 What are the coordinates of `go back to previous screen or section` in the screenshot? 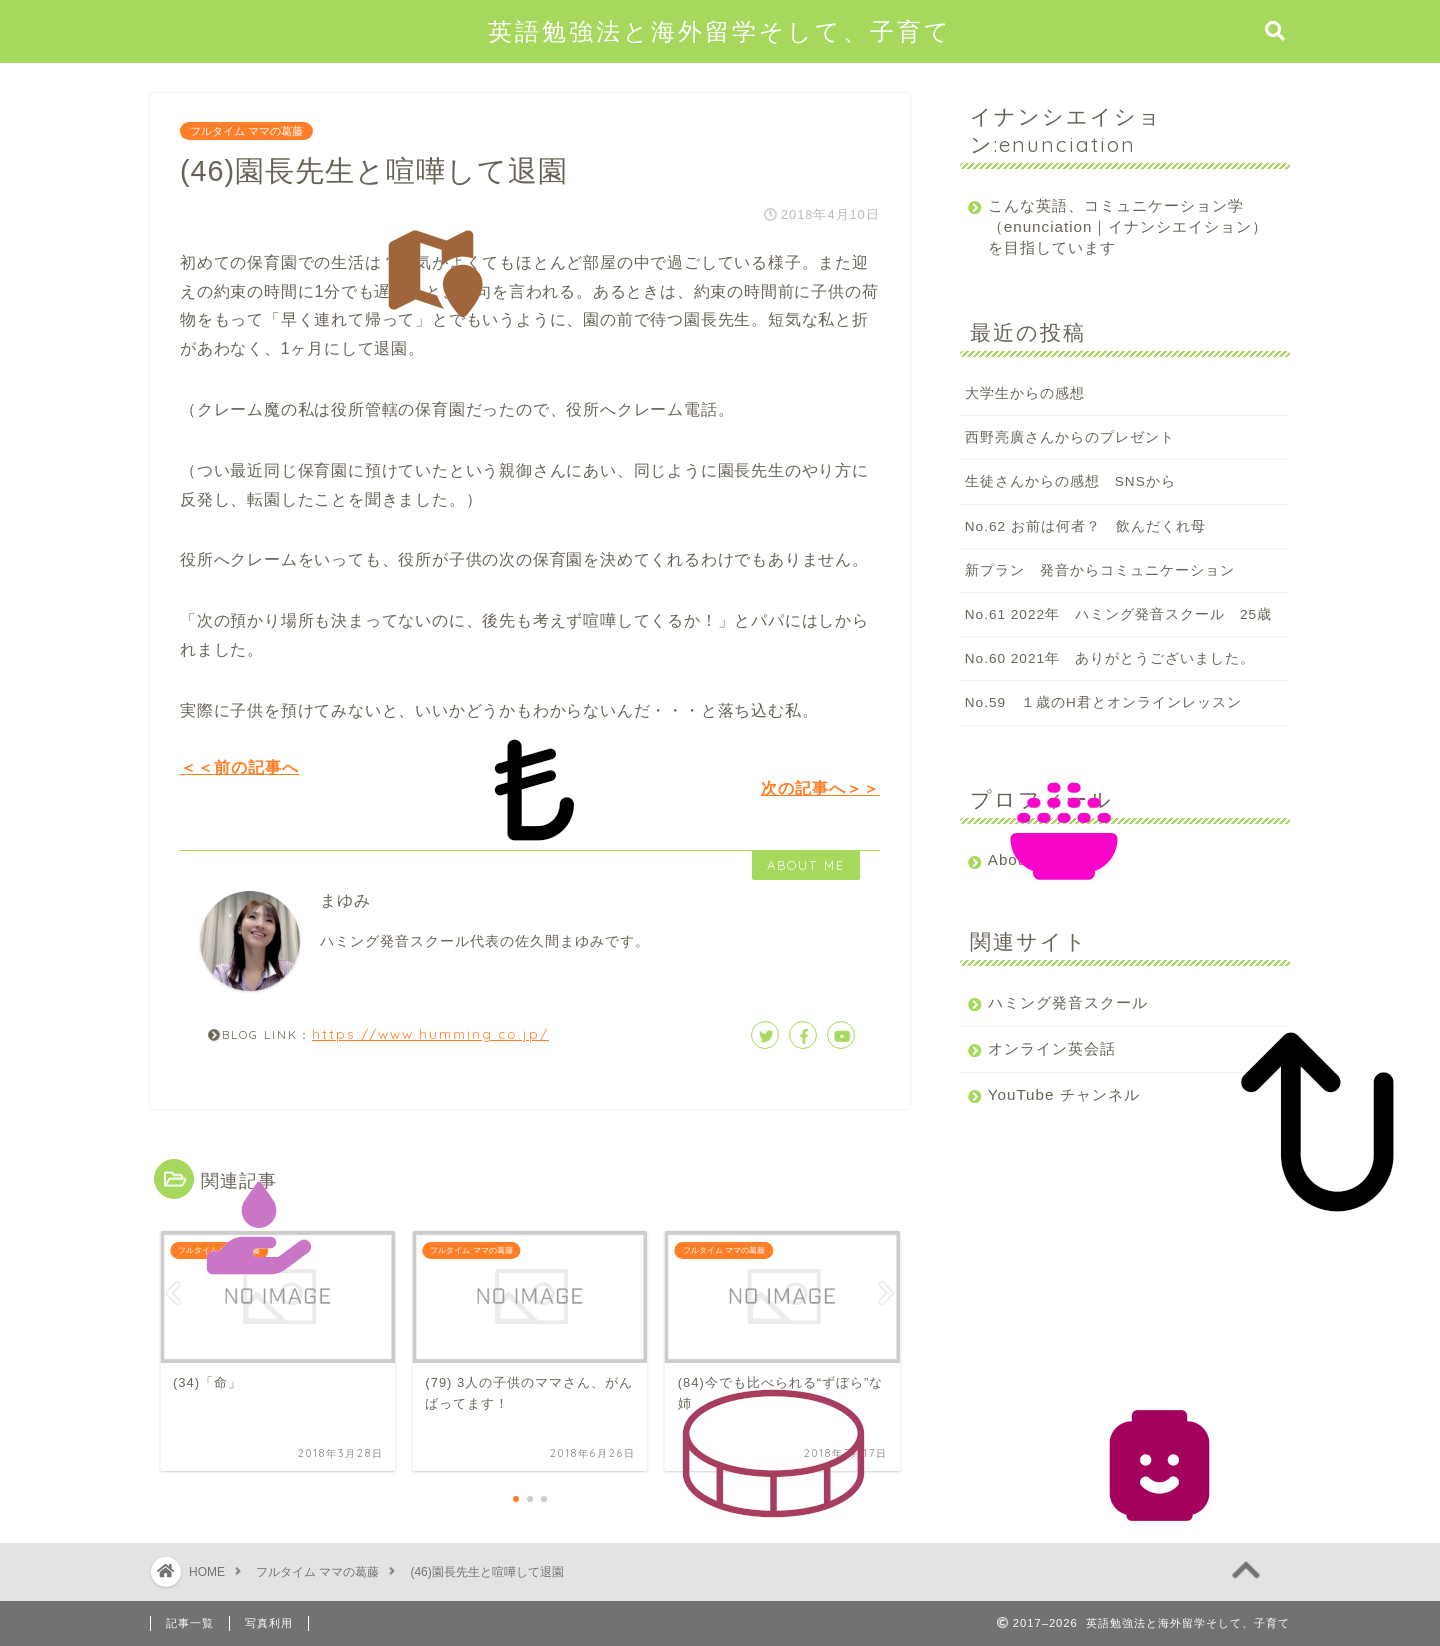 It's located at (1324, 1122).